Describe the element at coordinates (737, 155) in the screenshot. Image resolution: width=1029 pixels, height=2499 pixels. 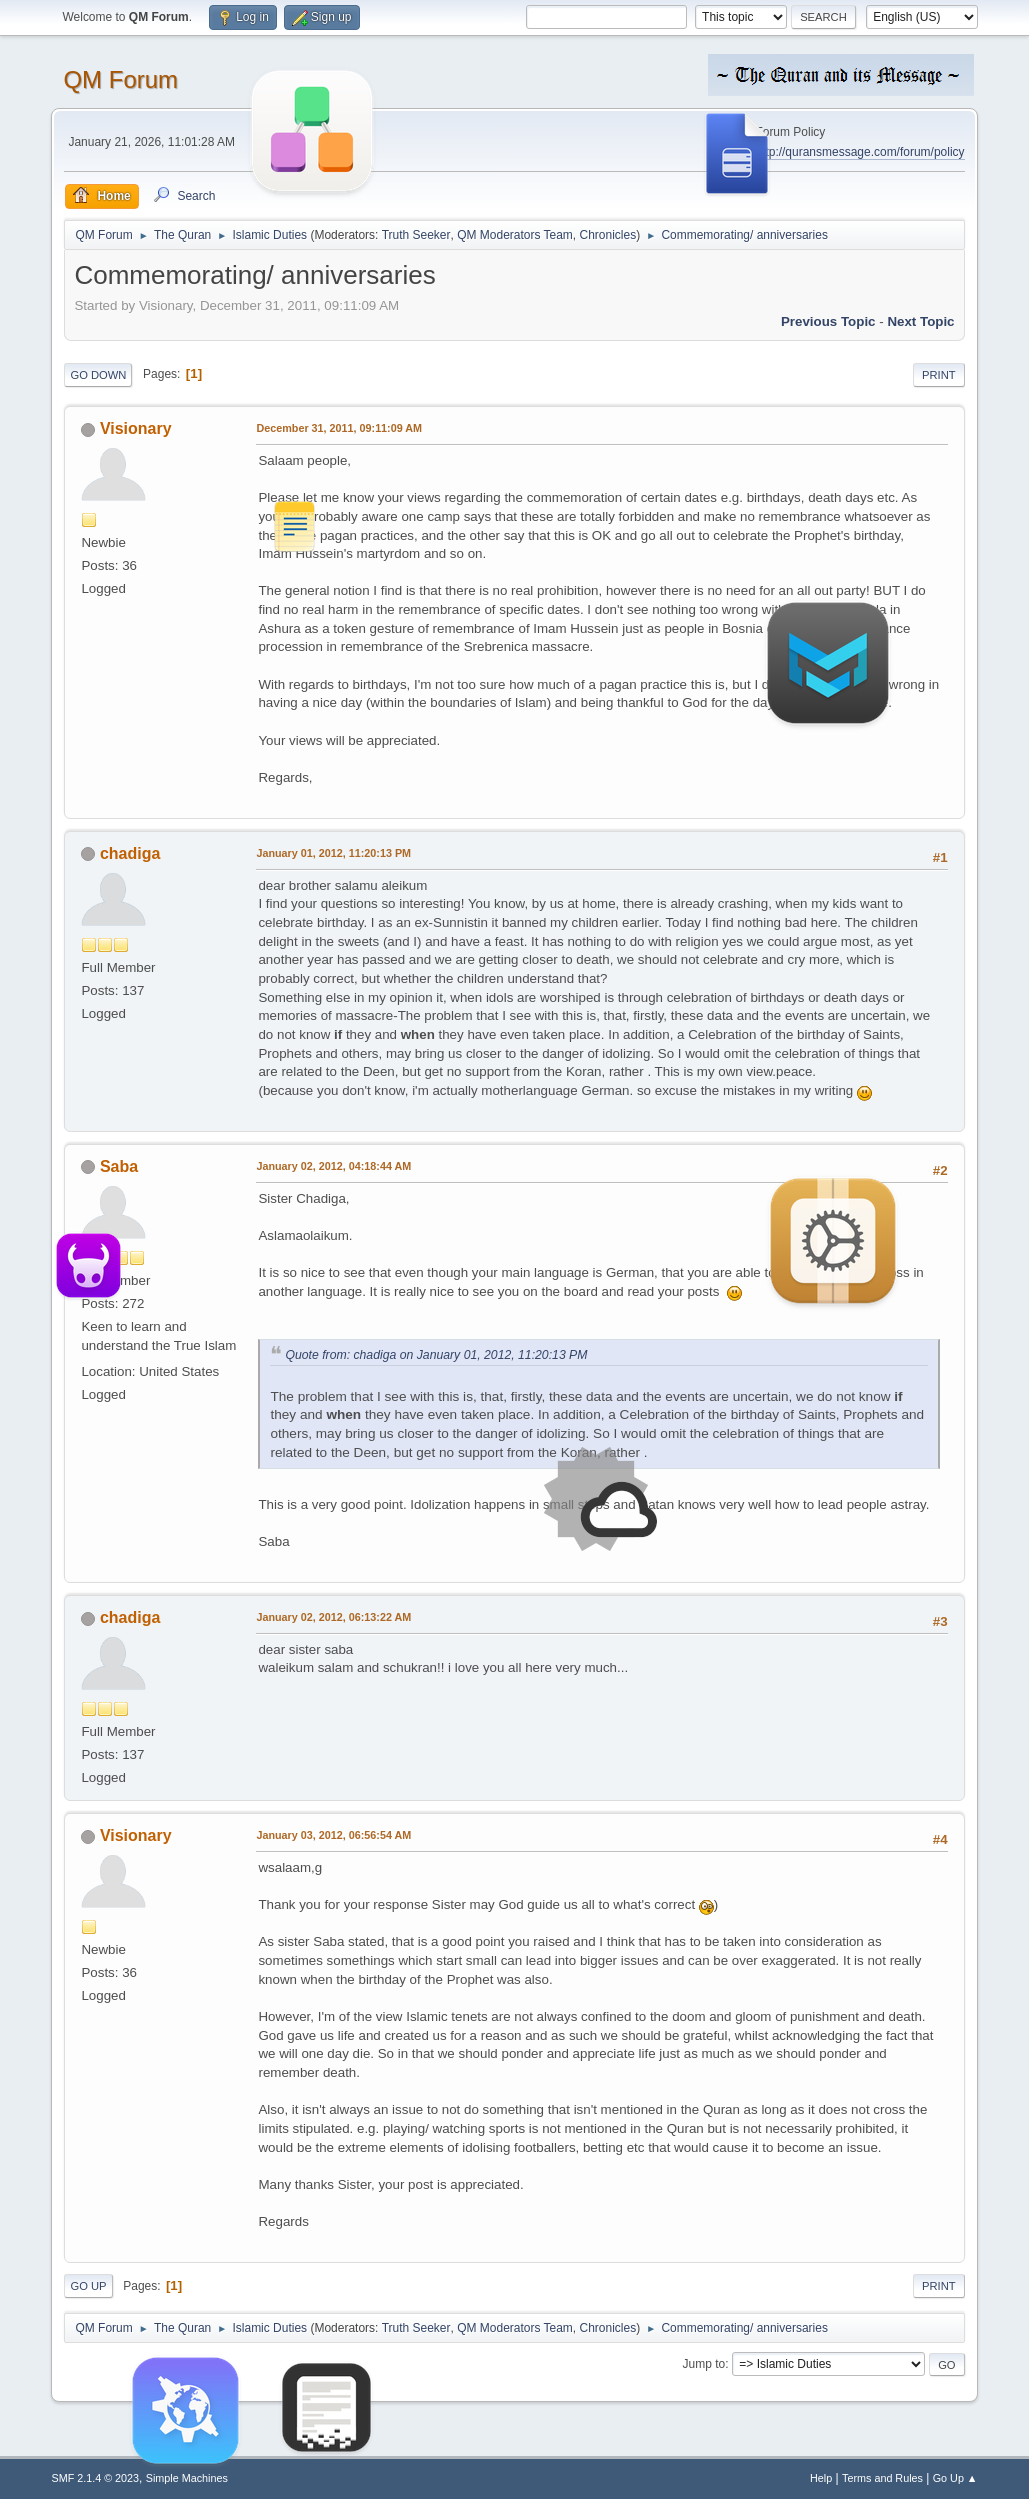
I see `SMB network workgroup file type` at that location.